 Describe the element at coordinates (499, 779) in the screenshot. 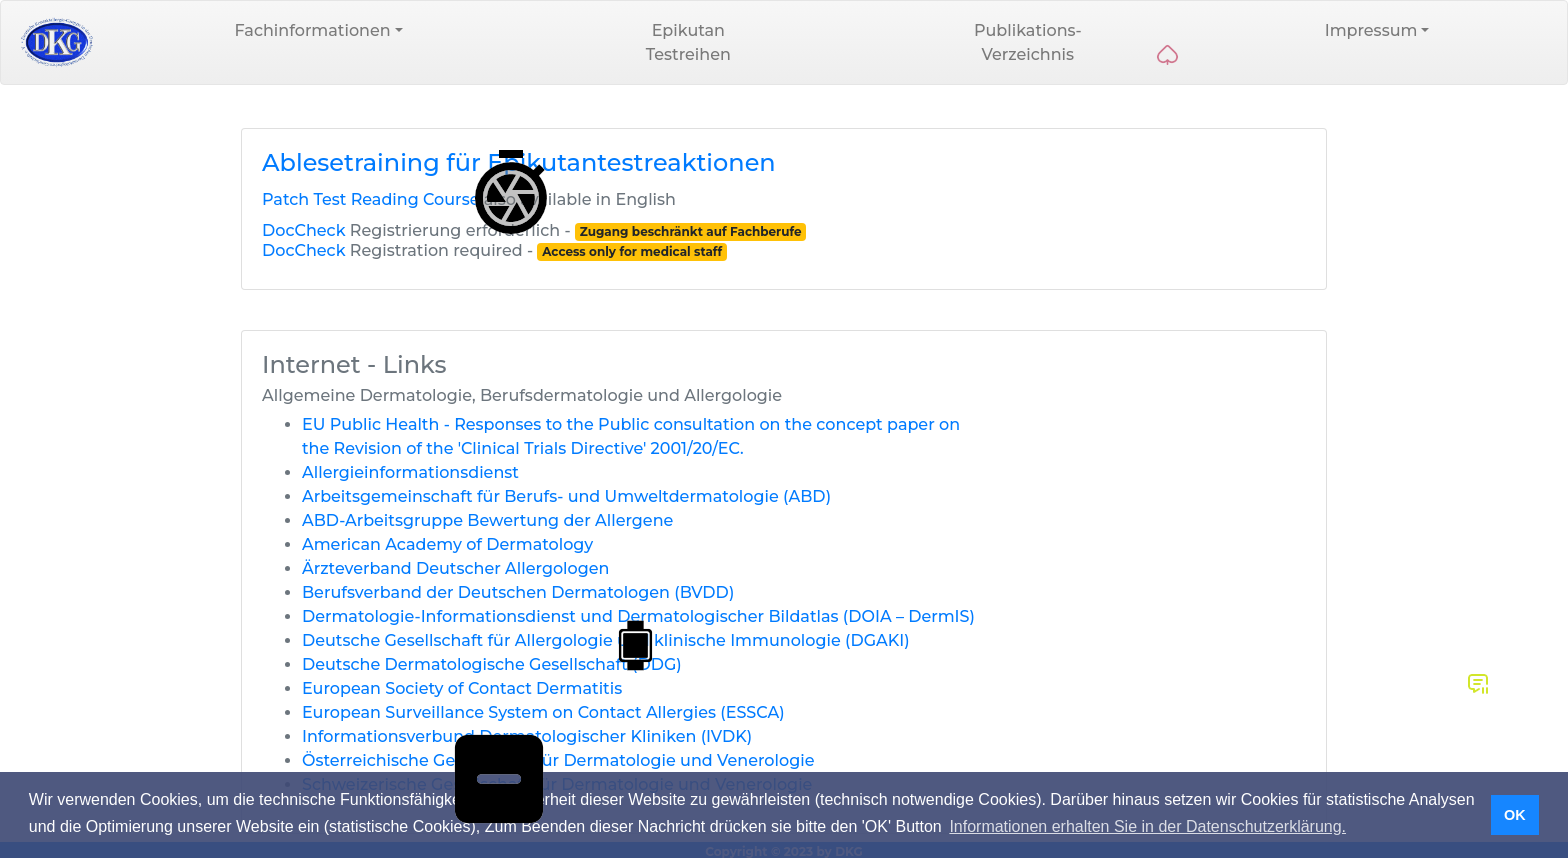

I see `collapse or minimize a section` at that location.